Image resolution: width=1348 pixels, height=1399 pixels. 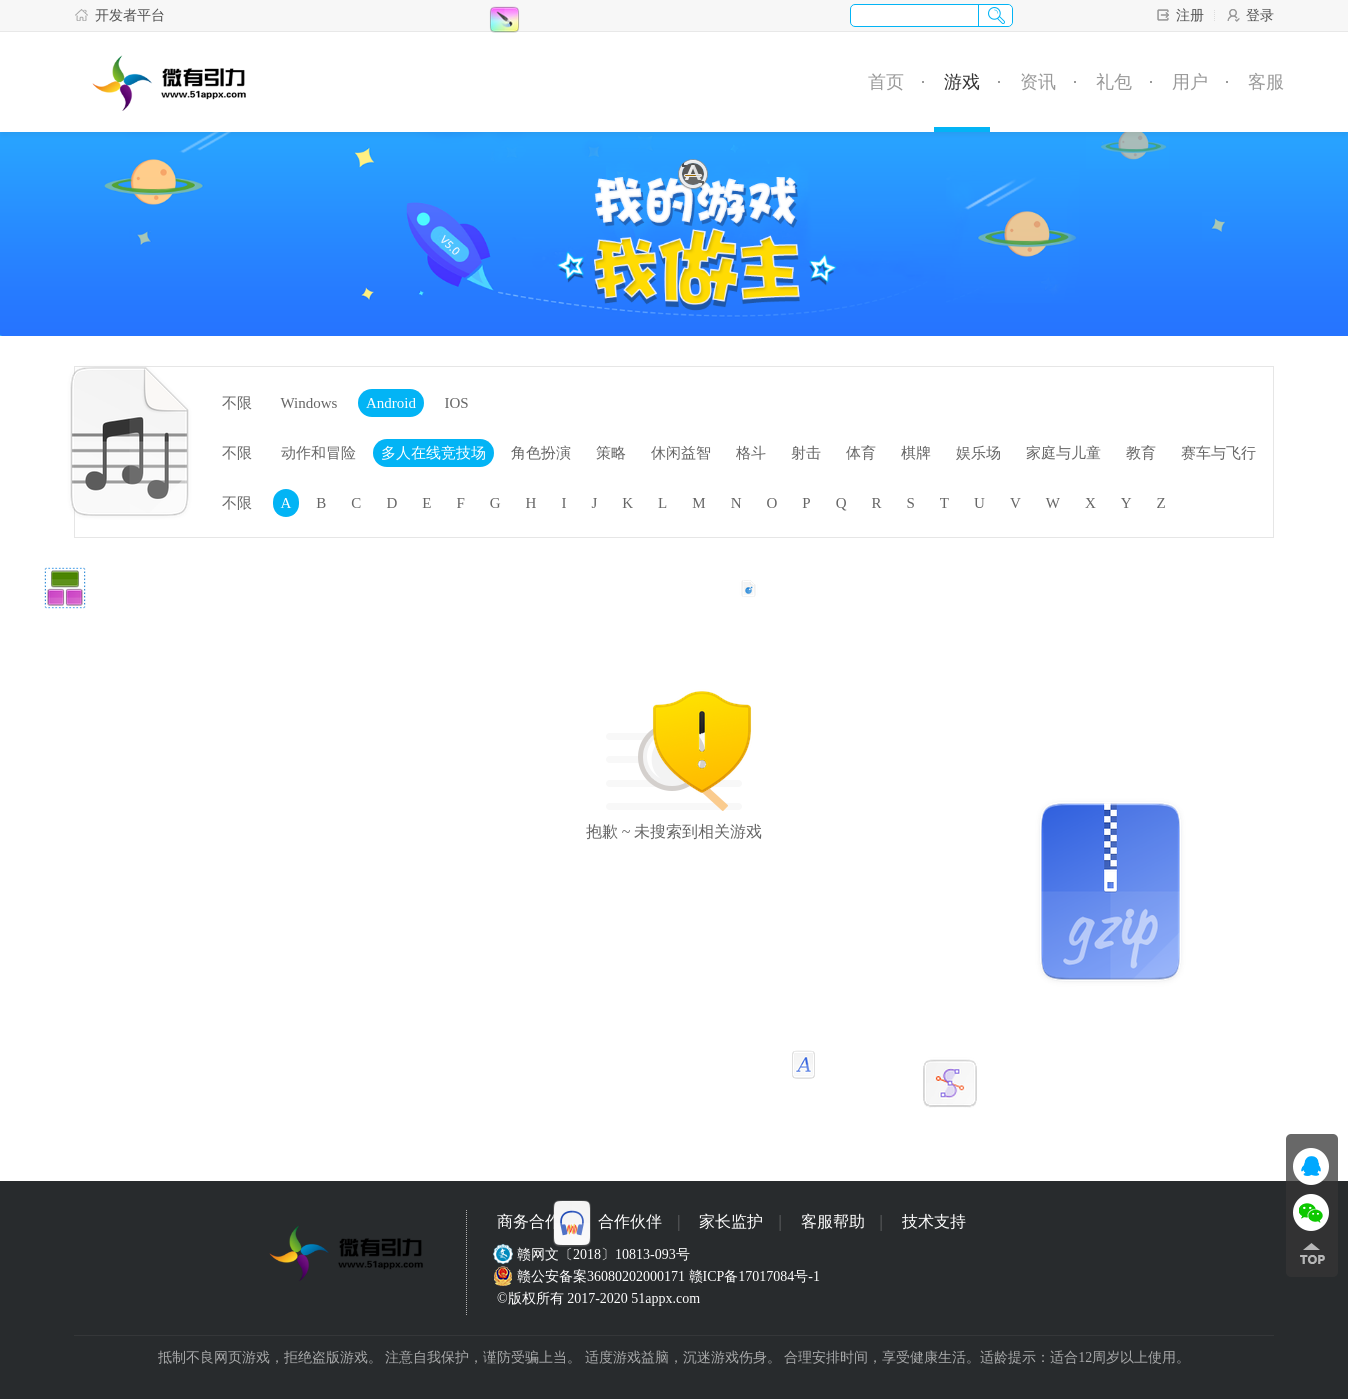 I want to click on a gzip compressed archive file, so click(x=1110, y=891).